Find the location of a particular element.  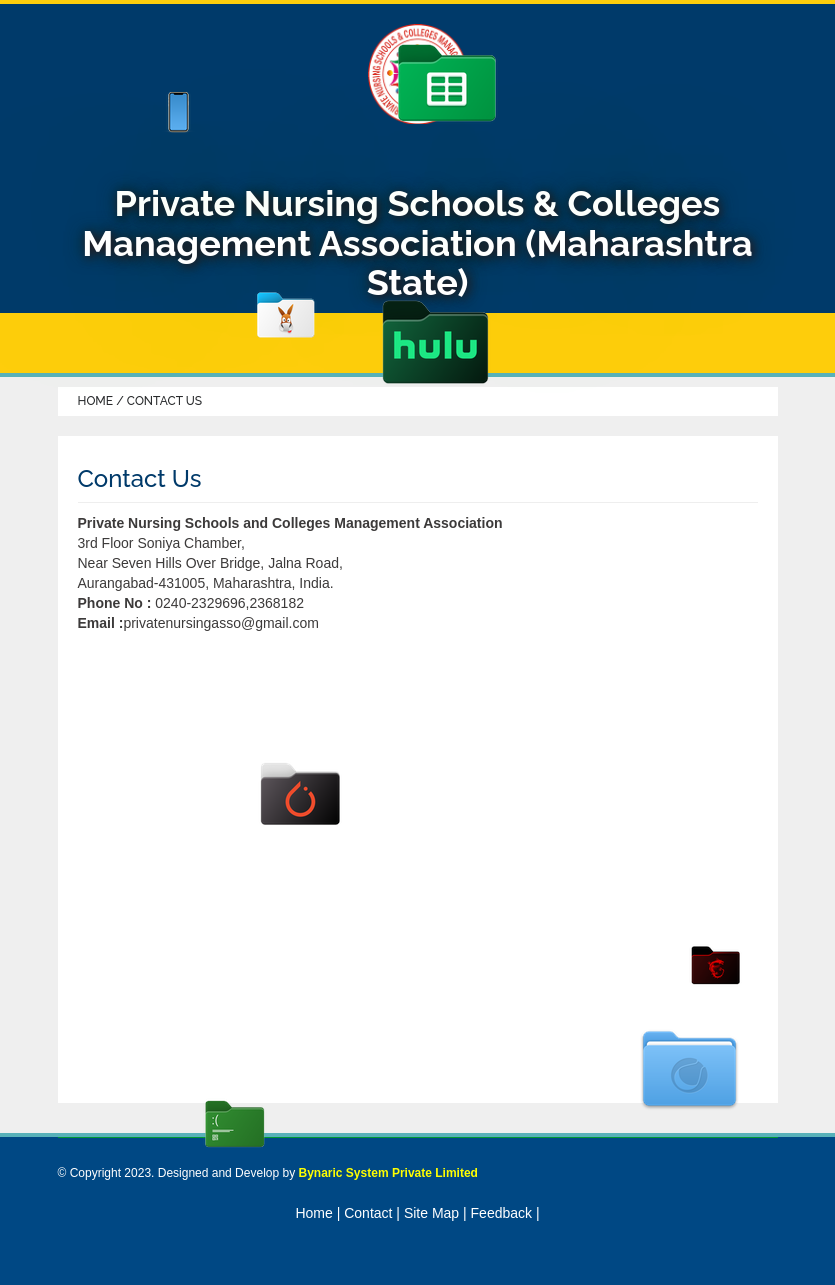

open folder containing Google Sheets files is located at coordinates (446, 85).